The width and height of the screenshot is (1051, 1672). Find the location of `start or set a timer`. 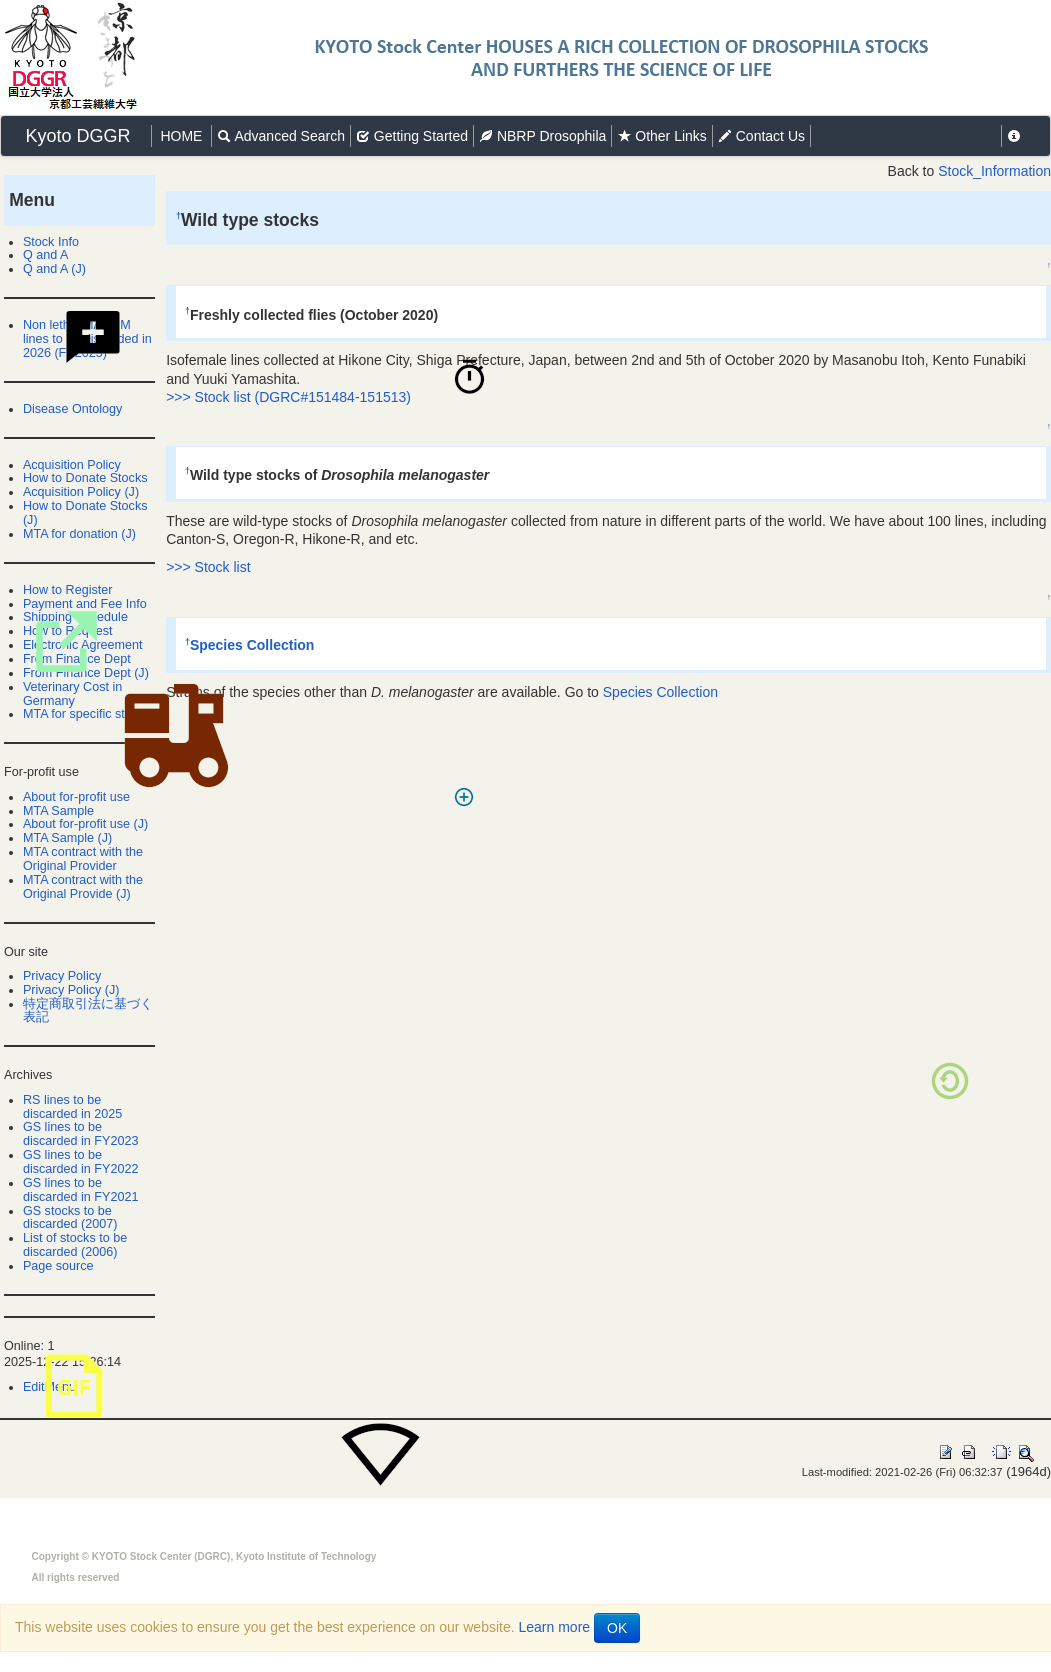

start or set a timer is located at coordinates (469, 377).